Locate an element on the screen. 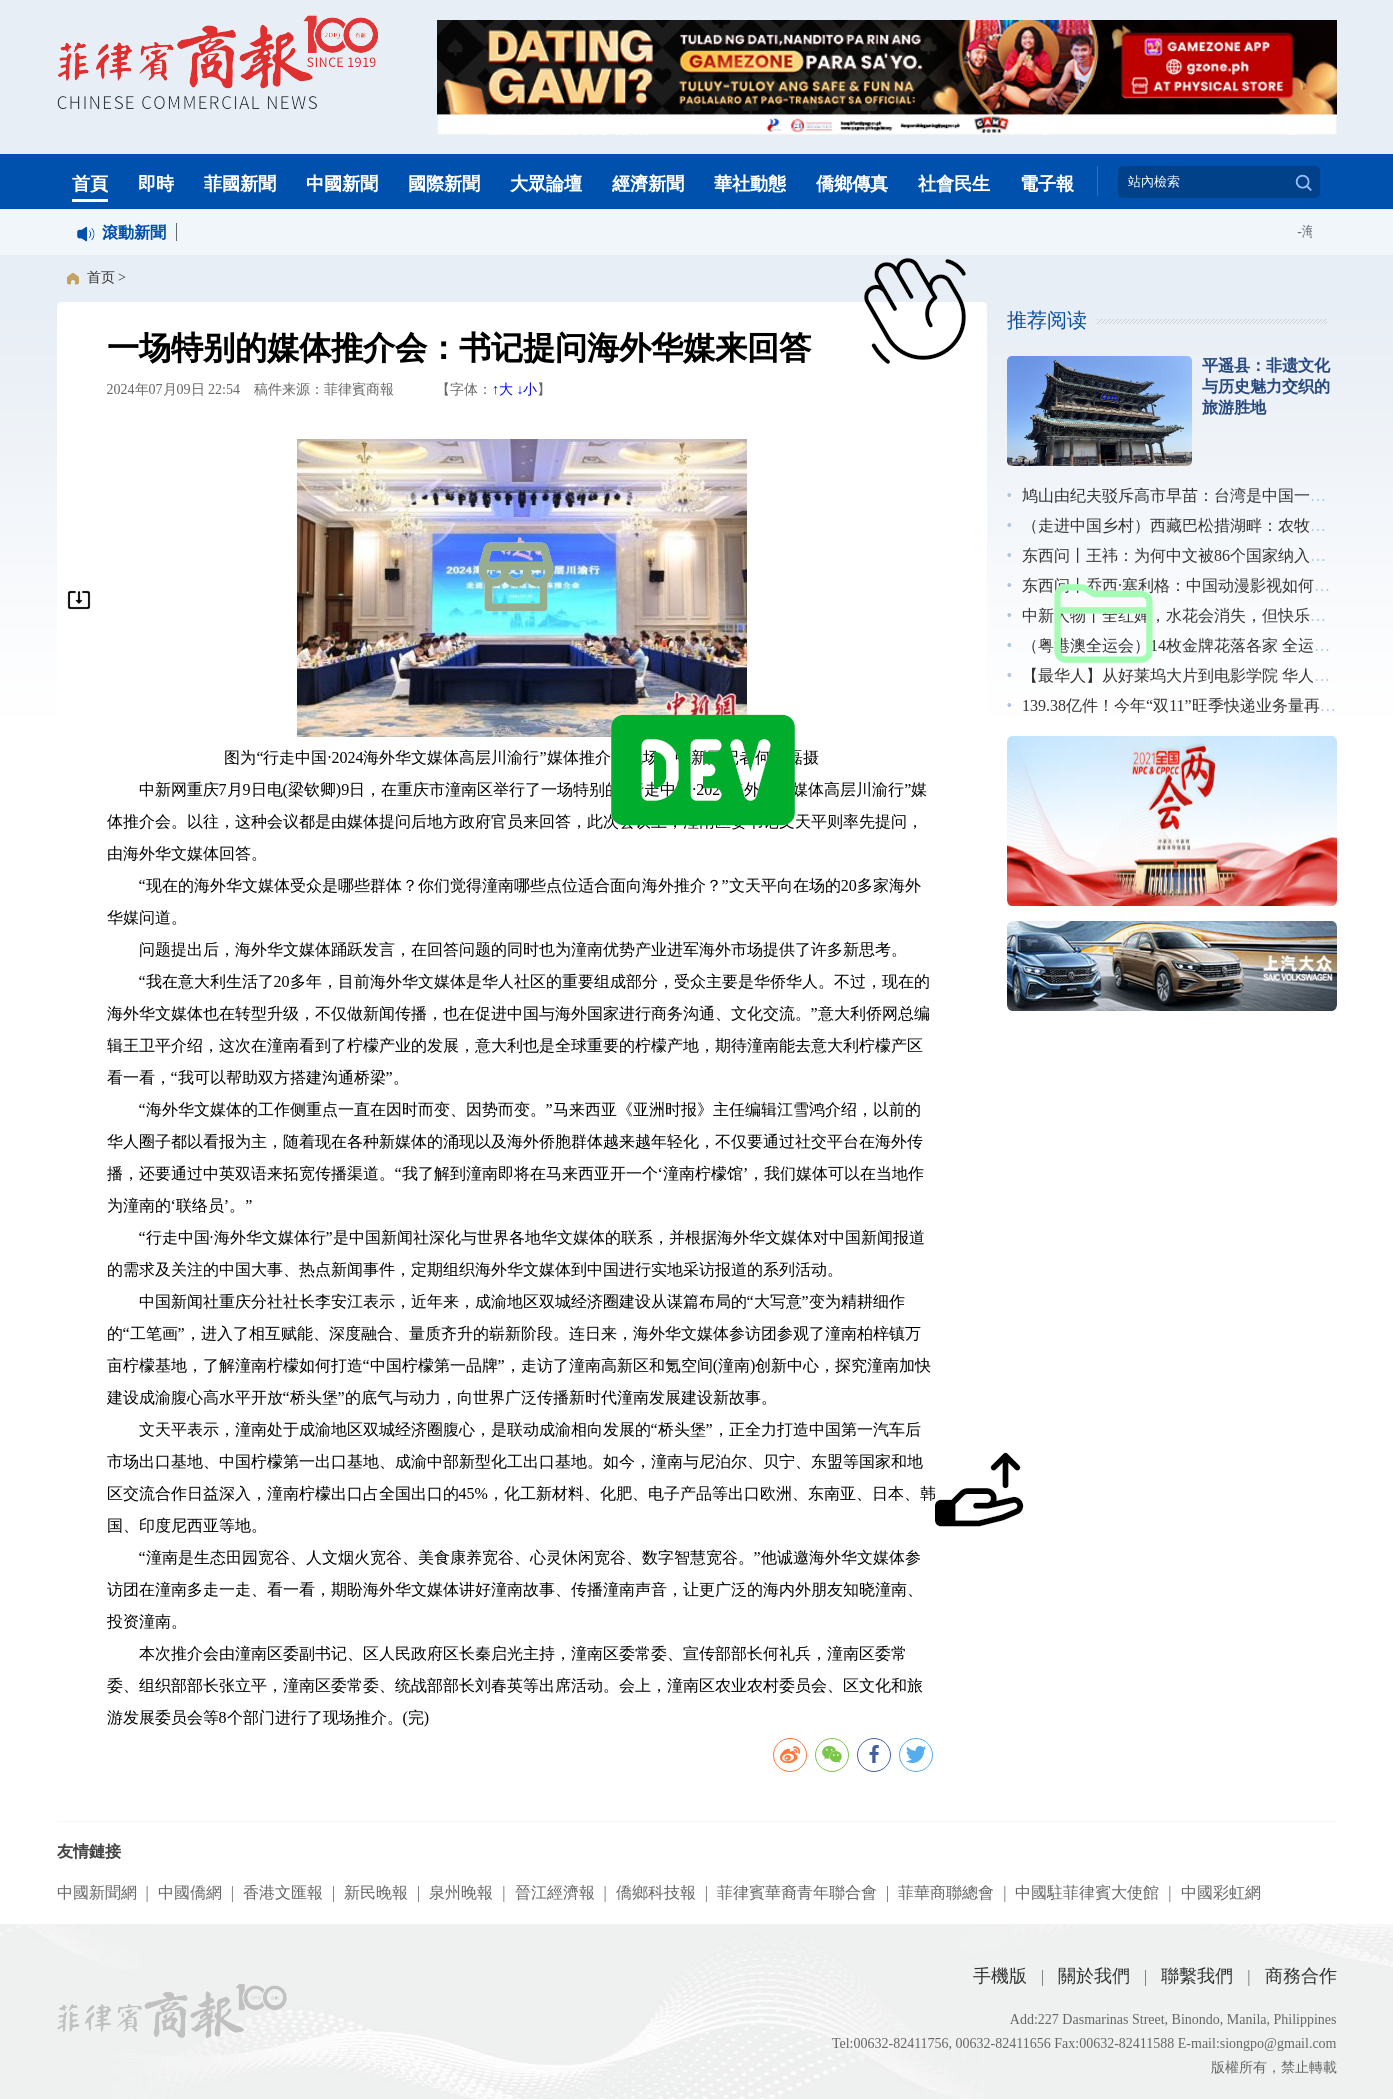 The height and width of the screenshot is (2099, 1393). link to dev.to developer community profile is located at coordinates (703, 770).